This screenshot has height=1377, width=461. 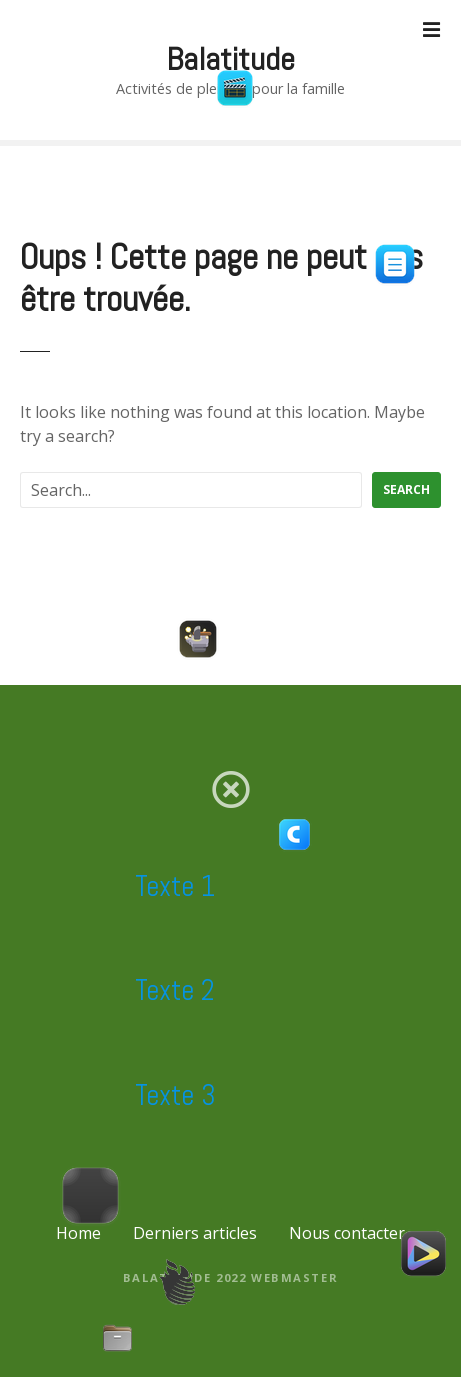 I want to click on open losslesscut video editing app, so click(x=235, y=88).